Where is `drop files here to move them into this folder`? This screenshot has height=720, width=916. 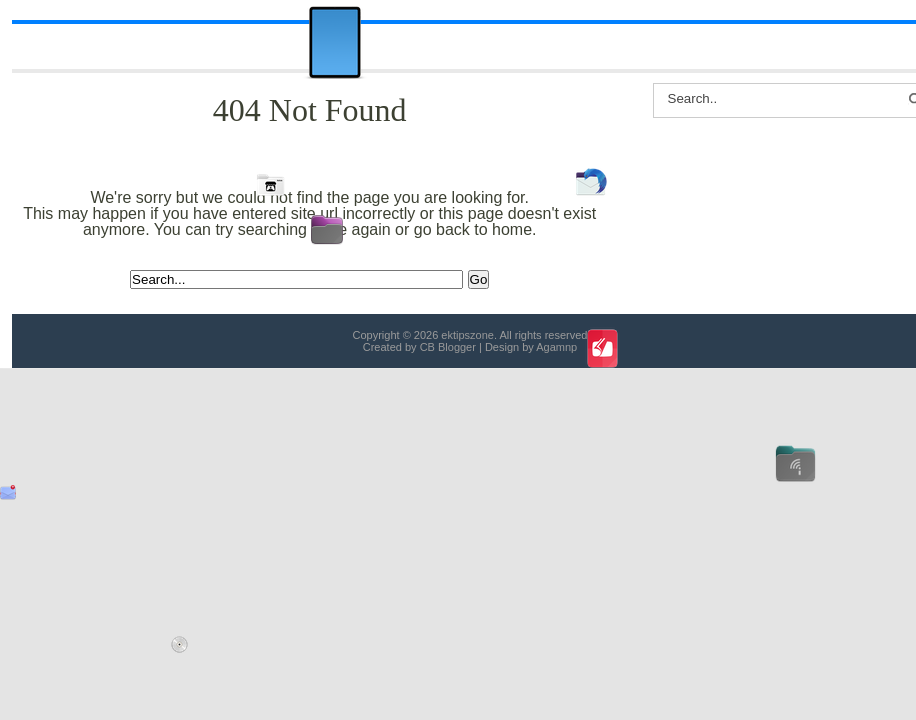
drop files here to move them into this folder is located at coordinates (327, 229).